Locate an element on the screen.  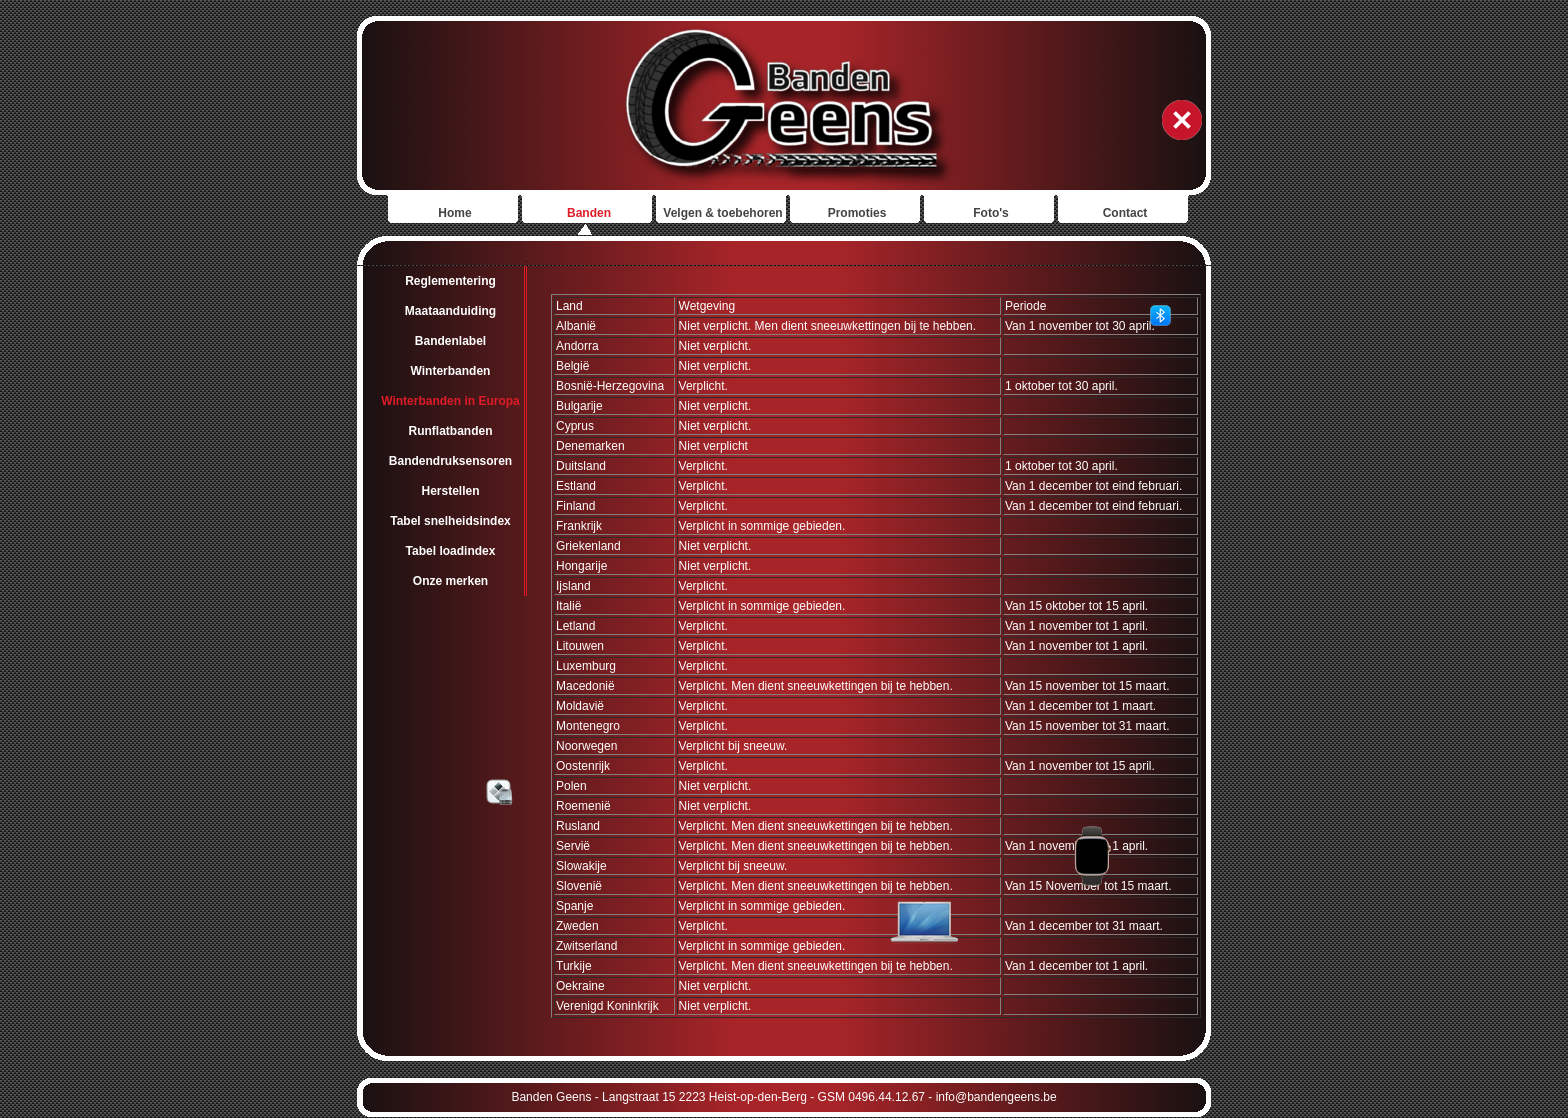
transfer files wirelessly via bluetooth is located at coordinates (1160, 315).